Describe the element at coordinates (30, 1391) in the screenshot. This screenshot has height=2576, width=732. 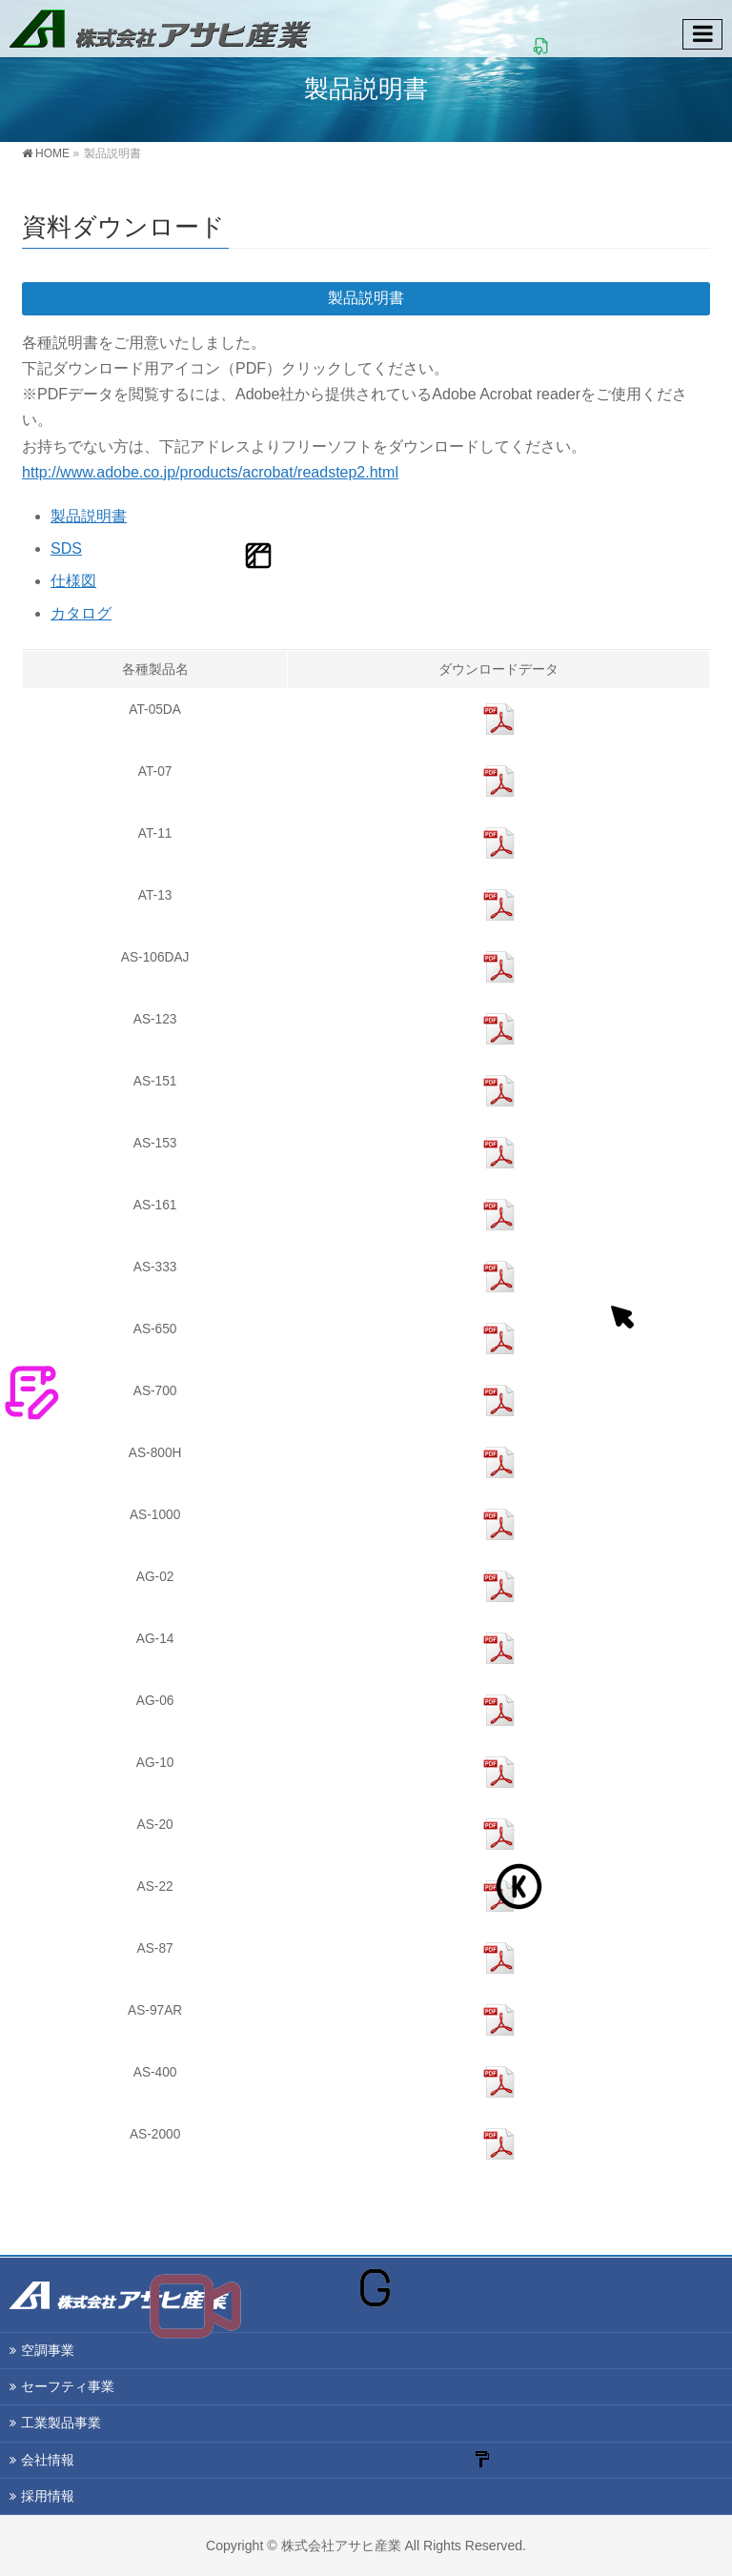
I see `view or manage contracts` at that location.